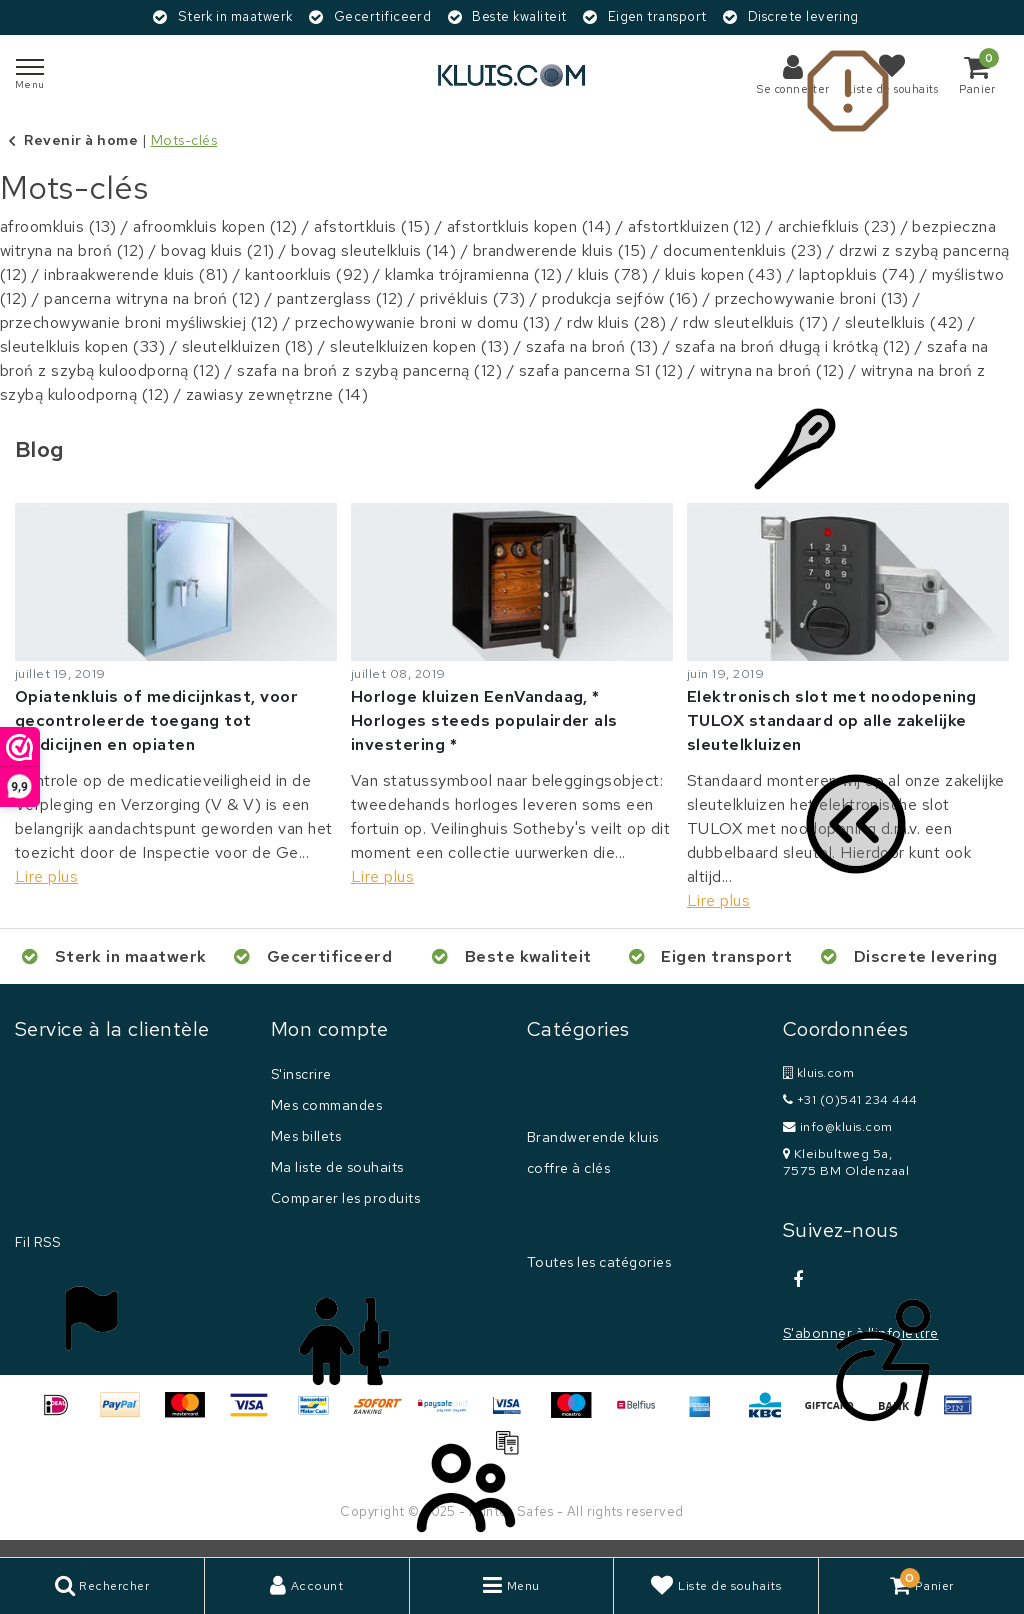 The width and height of the screenshot is (1024, 1614). Describe the element at coordinates (885, 1362) in the screenshot. I see `indicates wheelchair accessible route or facility` at that location.